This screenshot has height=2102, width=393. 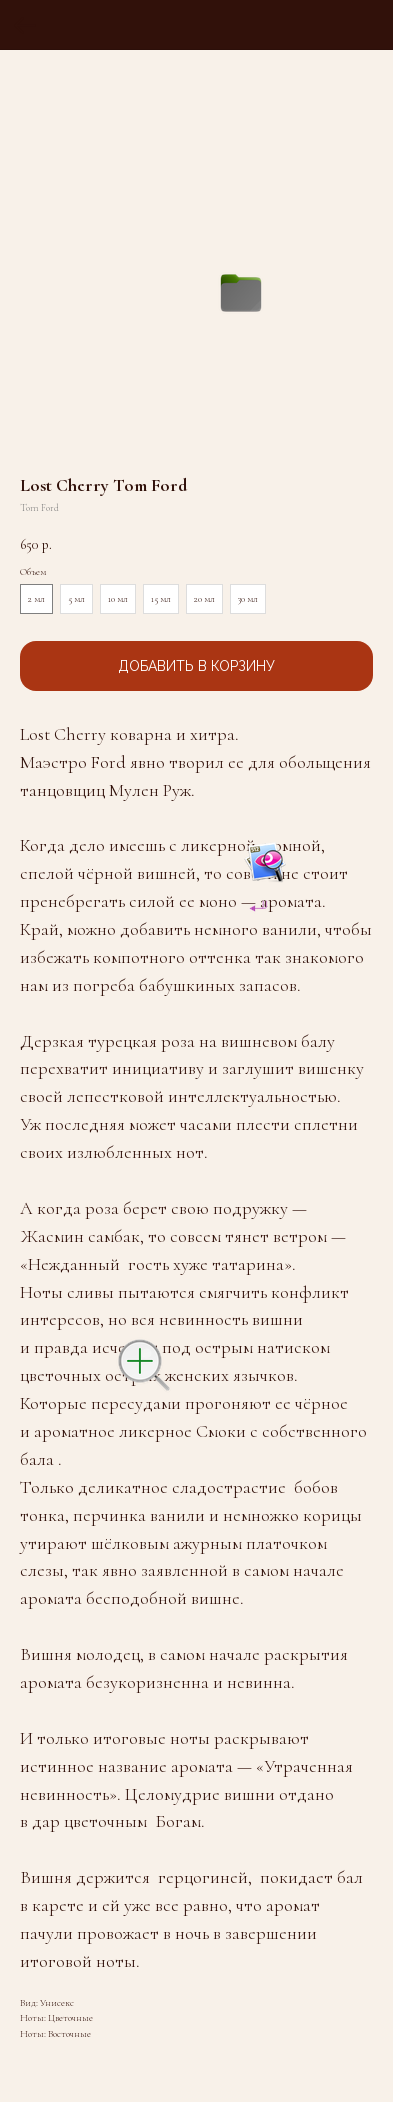 What do you see at coordinates (258, 906) in the screenshot?
I see `reply to all recipients of an email` at bounding box center [258, 906].